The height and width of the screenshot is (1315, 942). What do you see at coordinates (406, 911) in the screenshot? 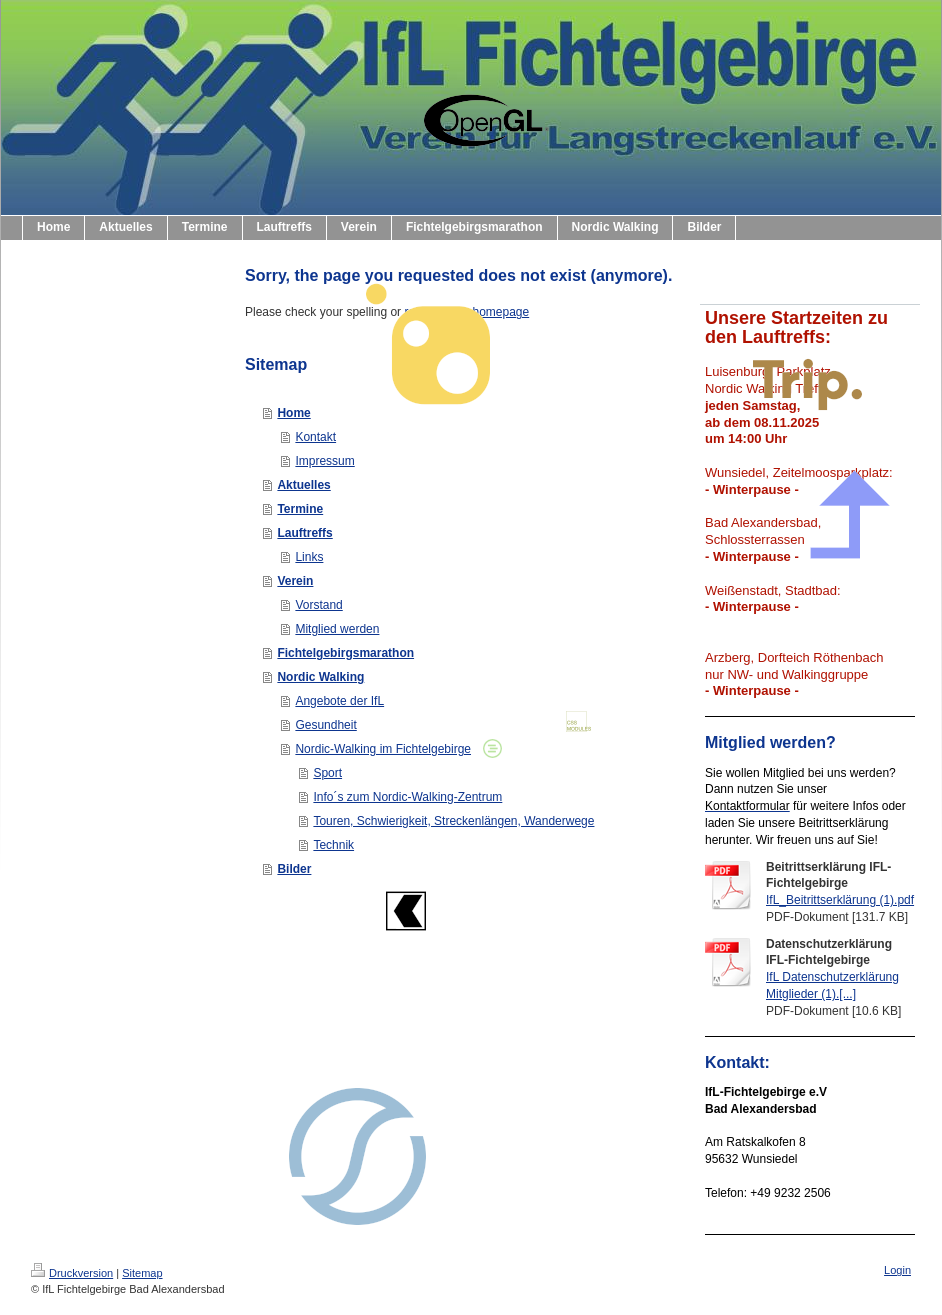
I see `thurgauer kantonalbank logo` at bounding box center [406, 911].